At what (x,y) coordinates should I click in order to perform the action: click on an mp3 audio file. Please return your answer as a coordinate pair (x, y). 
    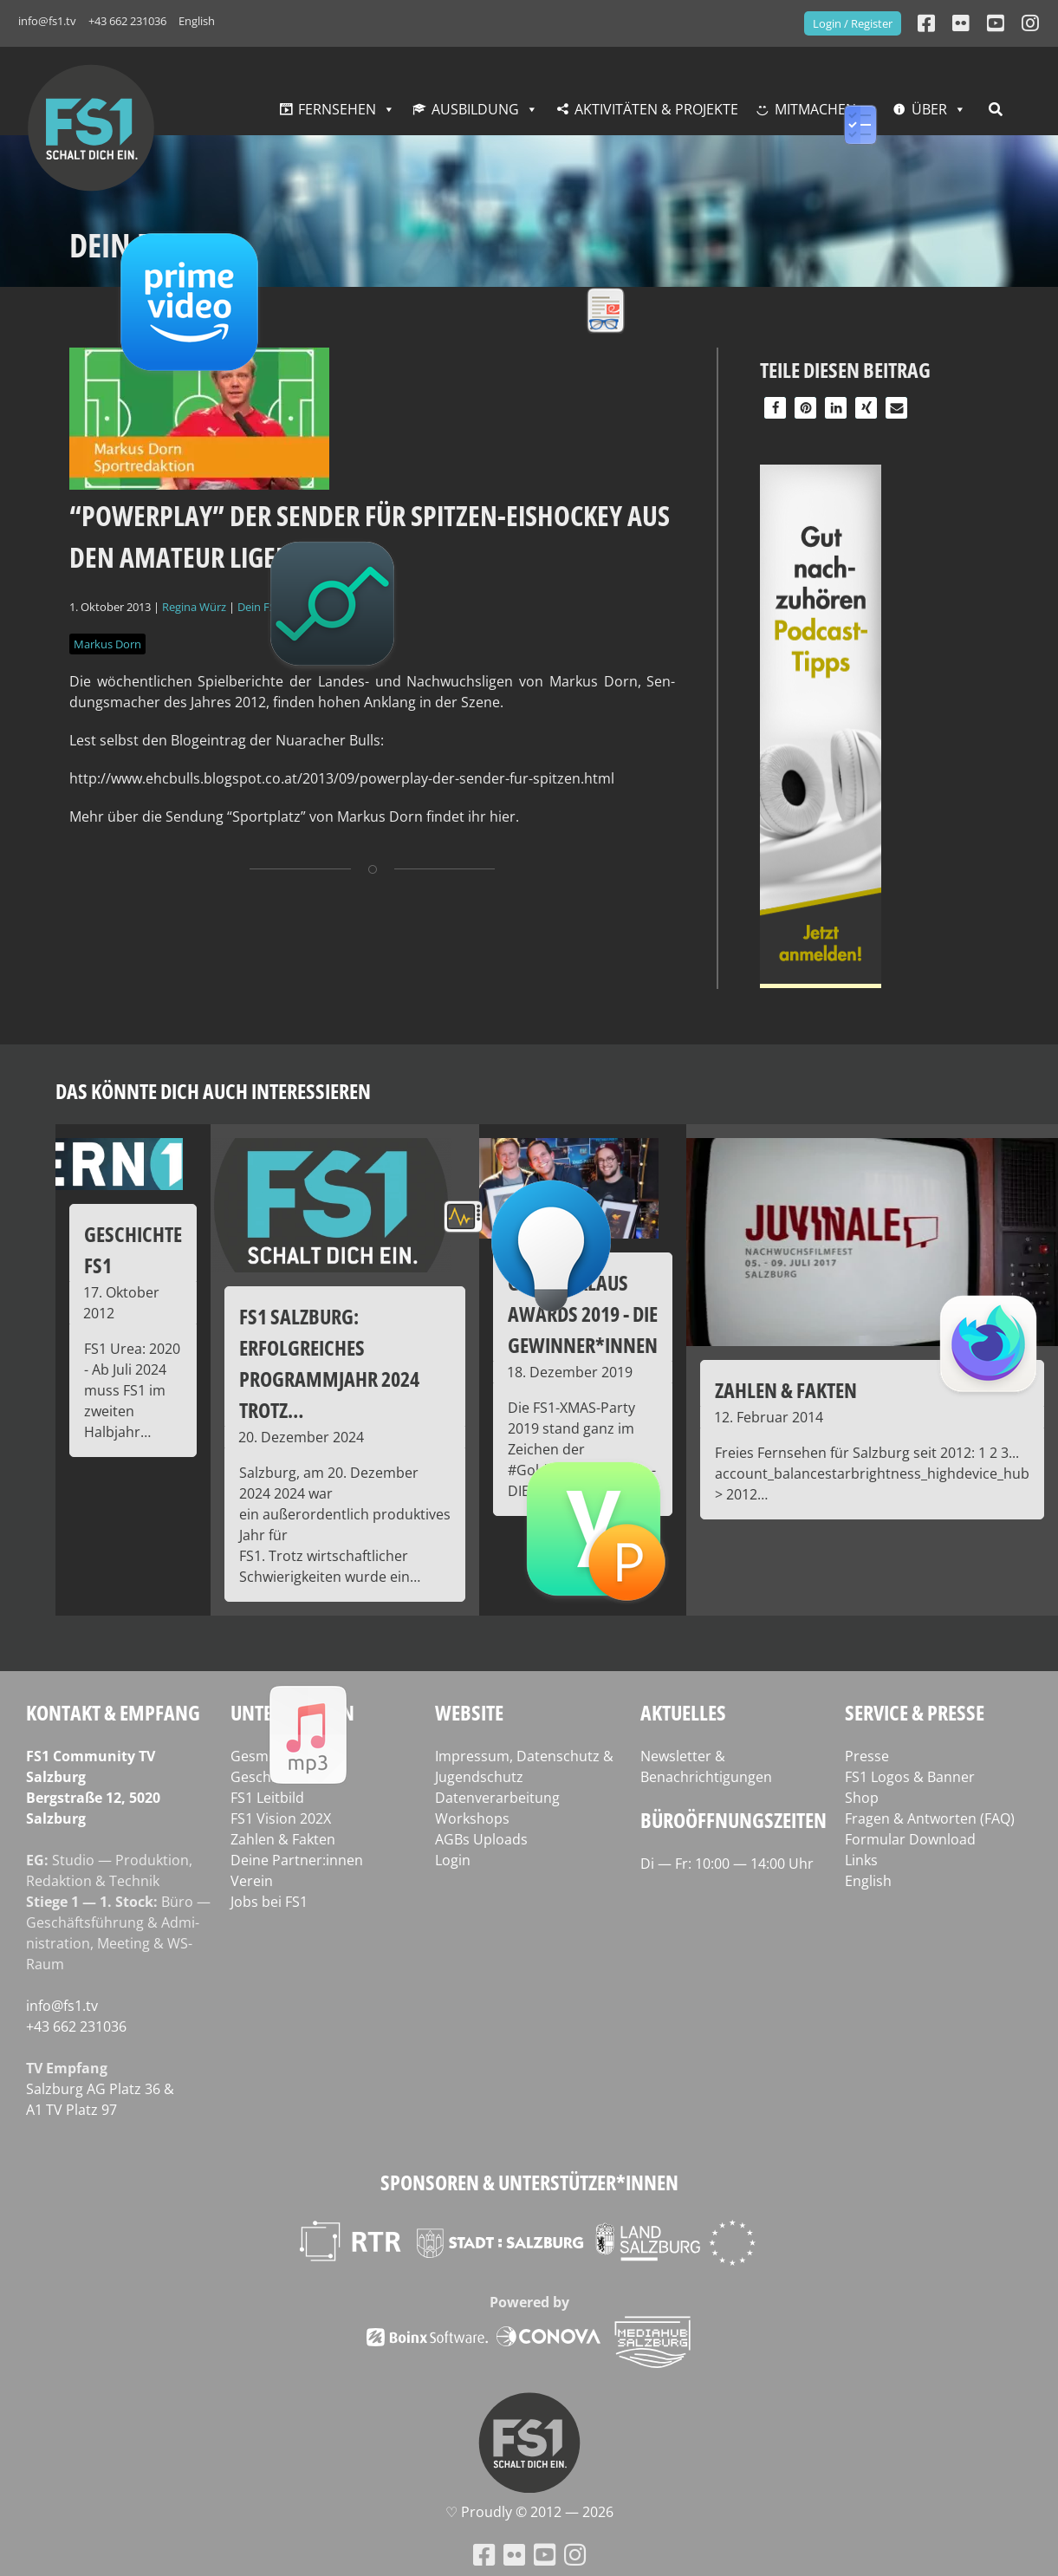
    Looking at the image, I should click on (308, 1734).